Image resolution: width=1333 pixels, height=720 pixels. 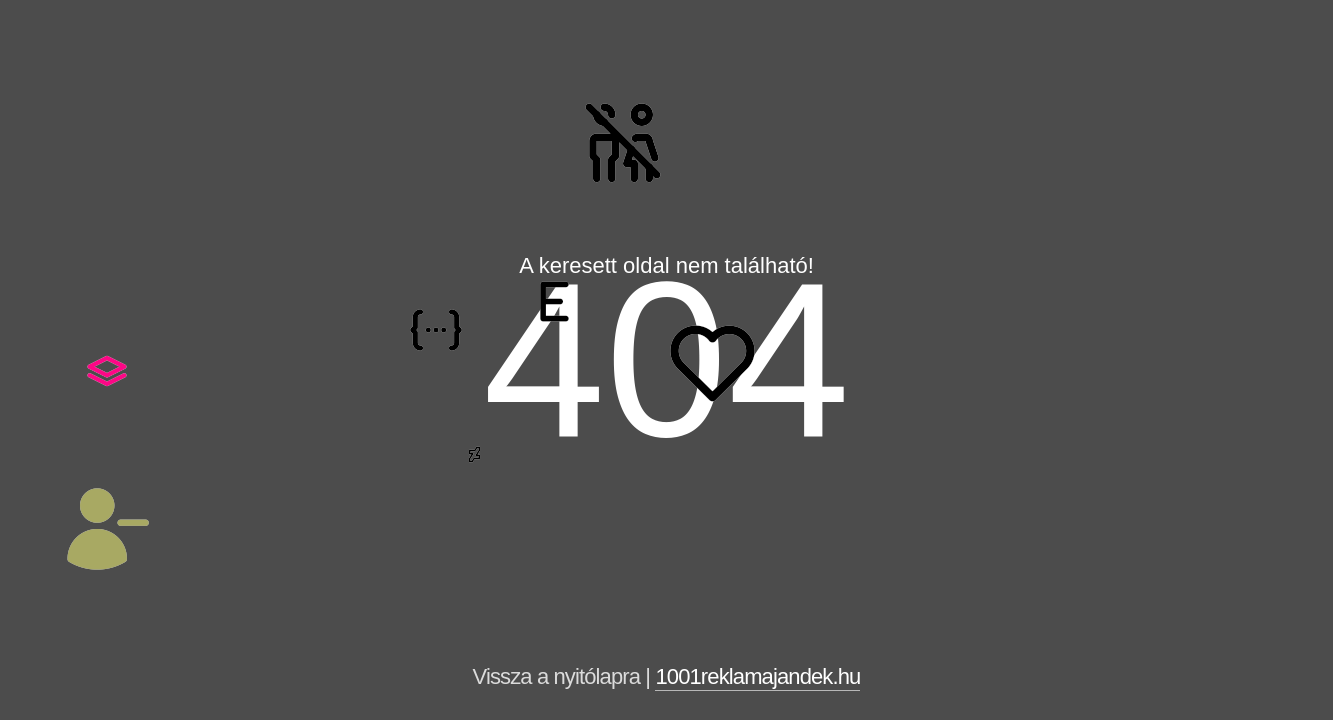 What do you see at coordinates (436, 330) in the screenshot?
I see `view code snippets or embedded content` at bounding box center [436, 330].